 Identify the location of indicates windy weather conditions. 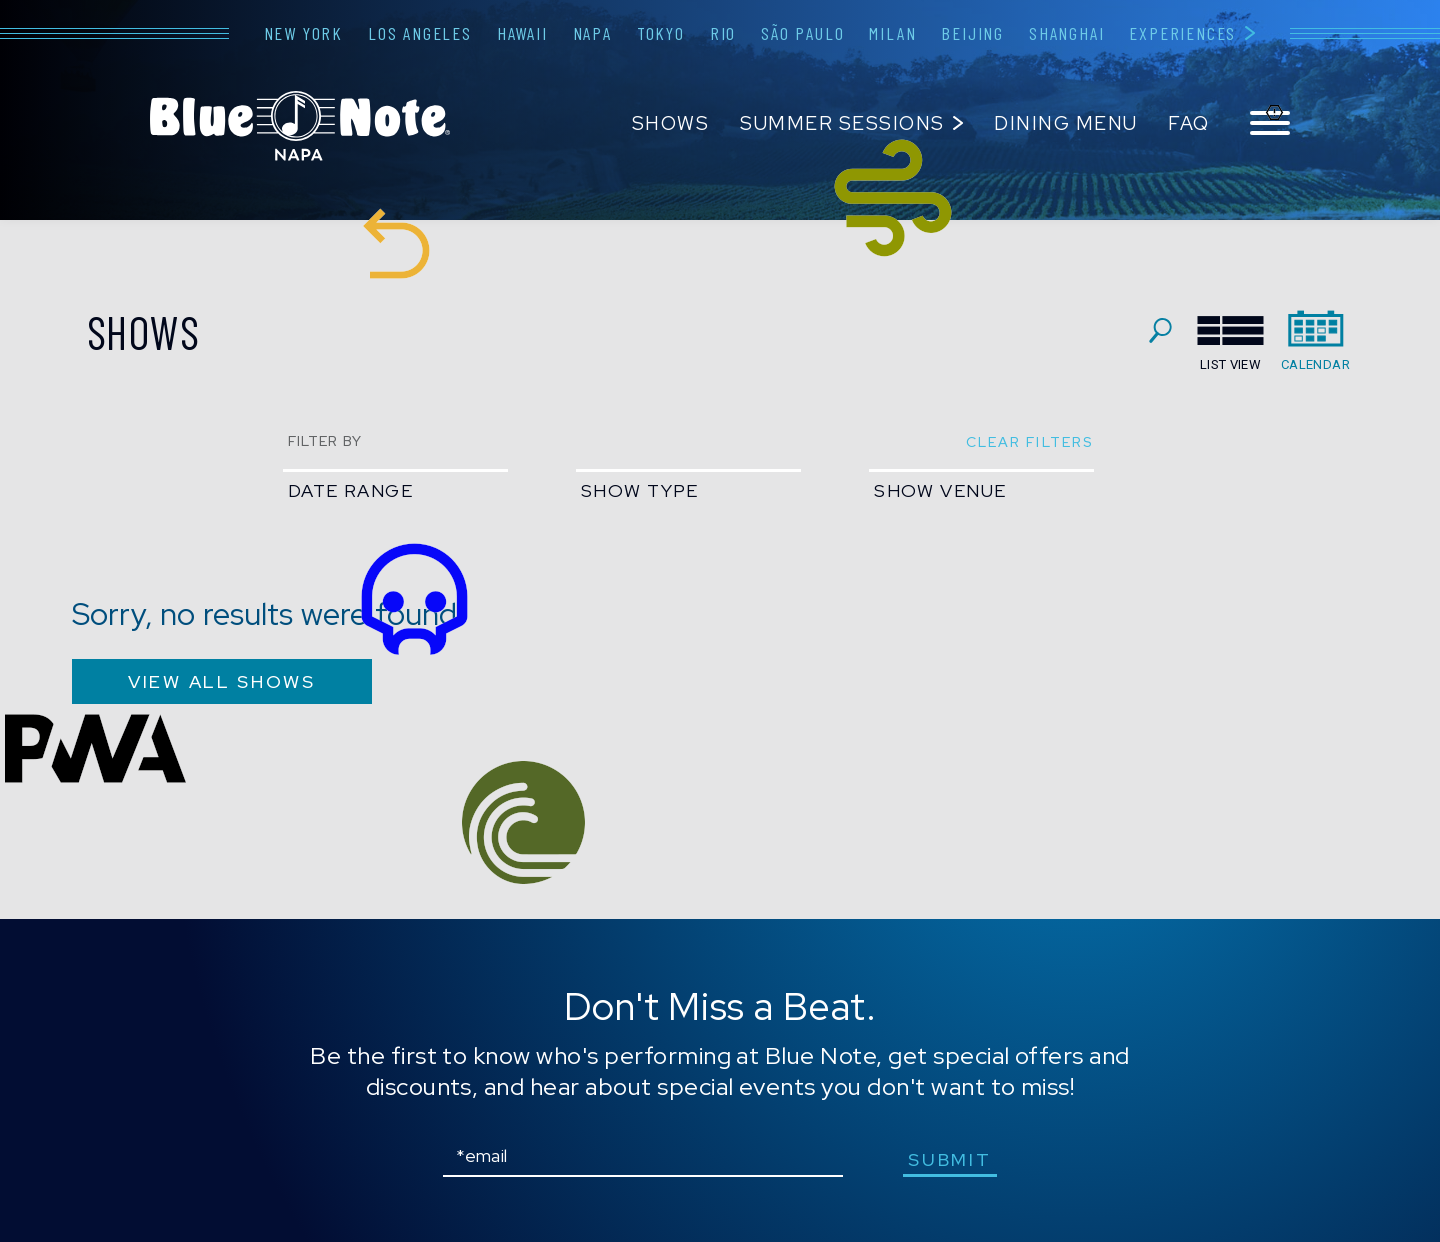
(893, 198).